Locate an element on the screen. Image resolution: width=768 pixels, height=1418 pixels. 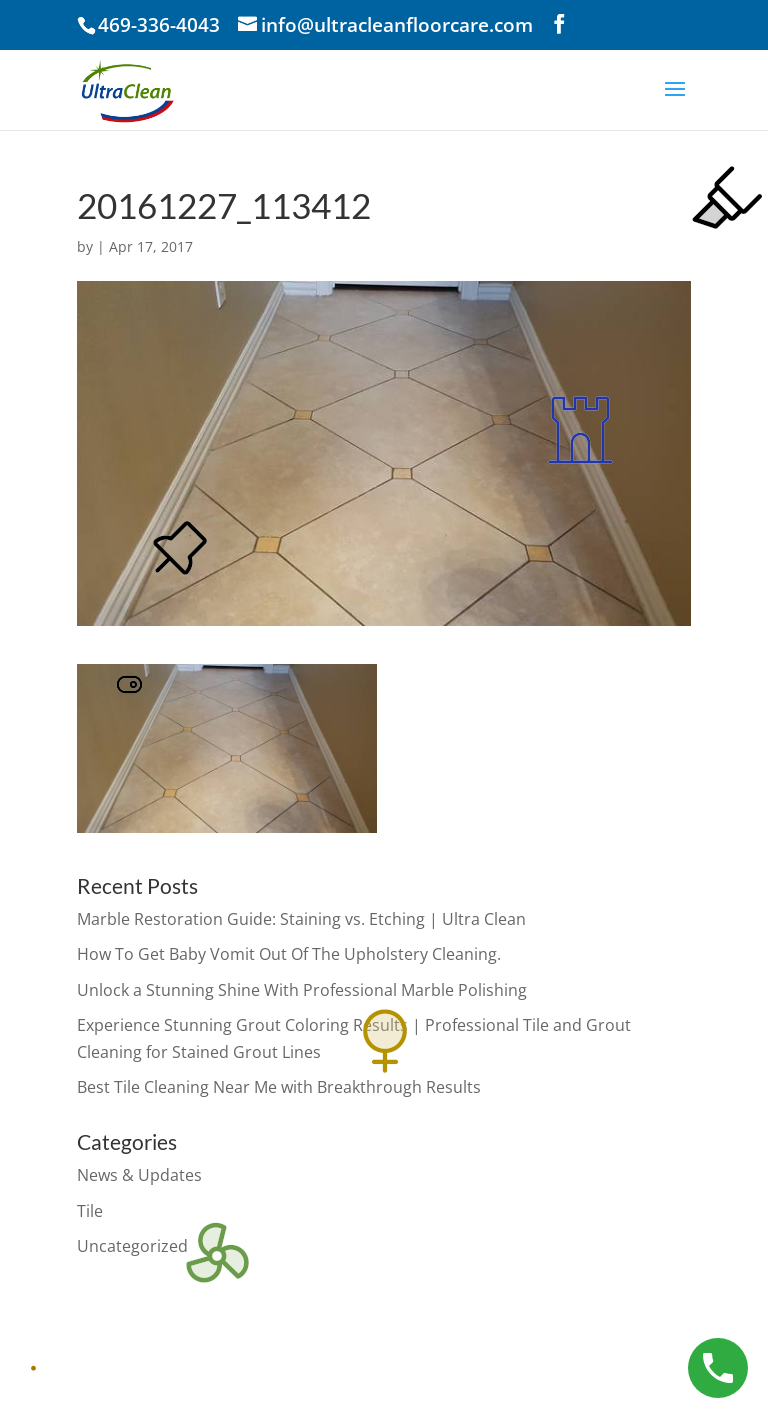
no wifi connection available is located at coordinates (33, 1349).